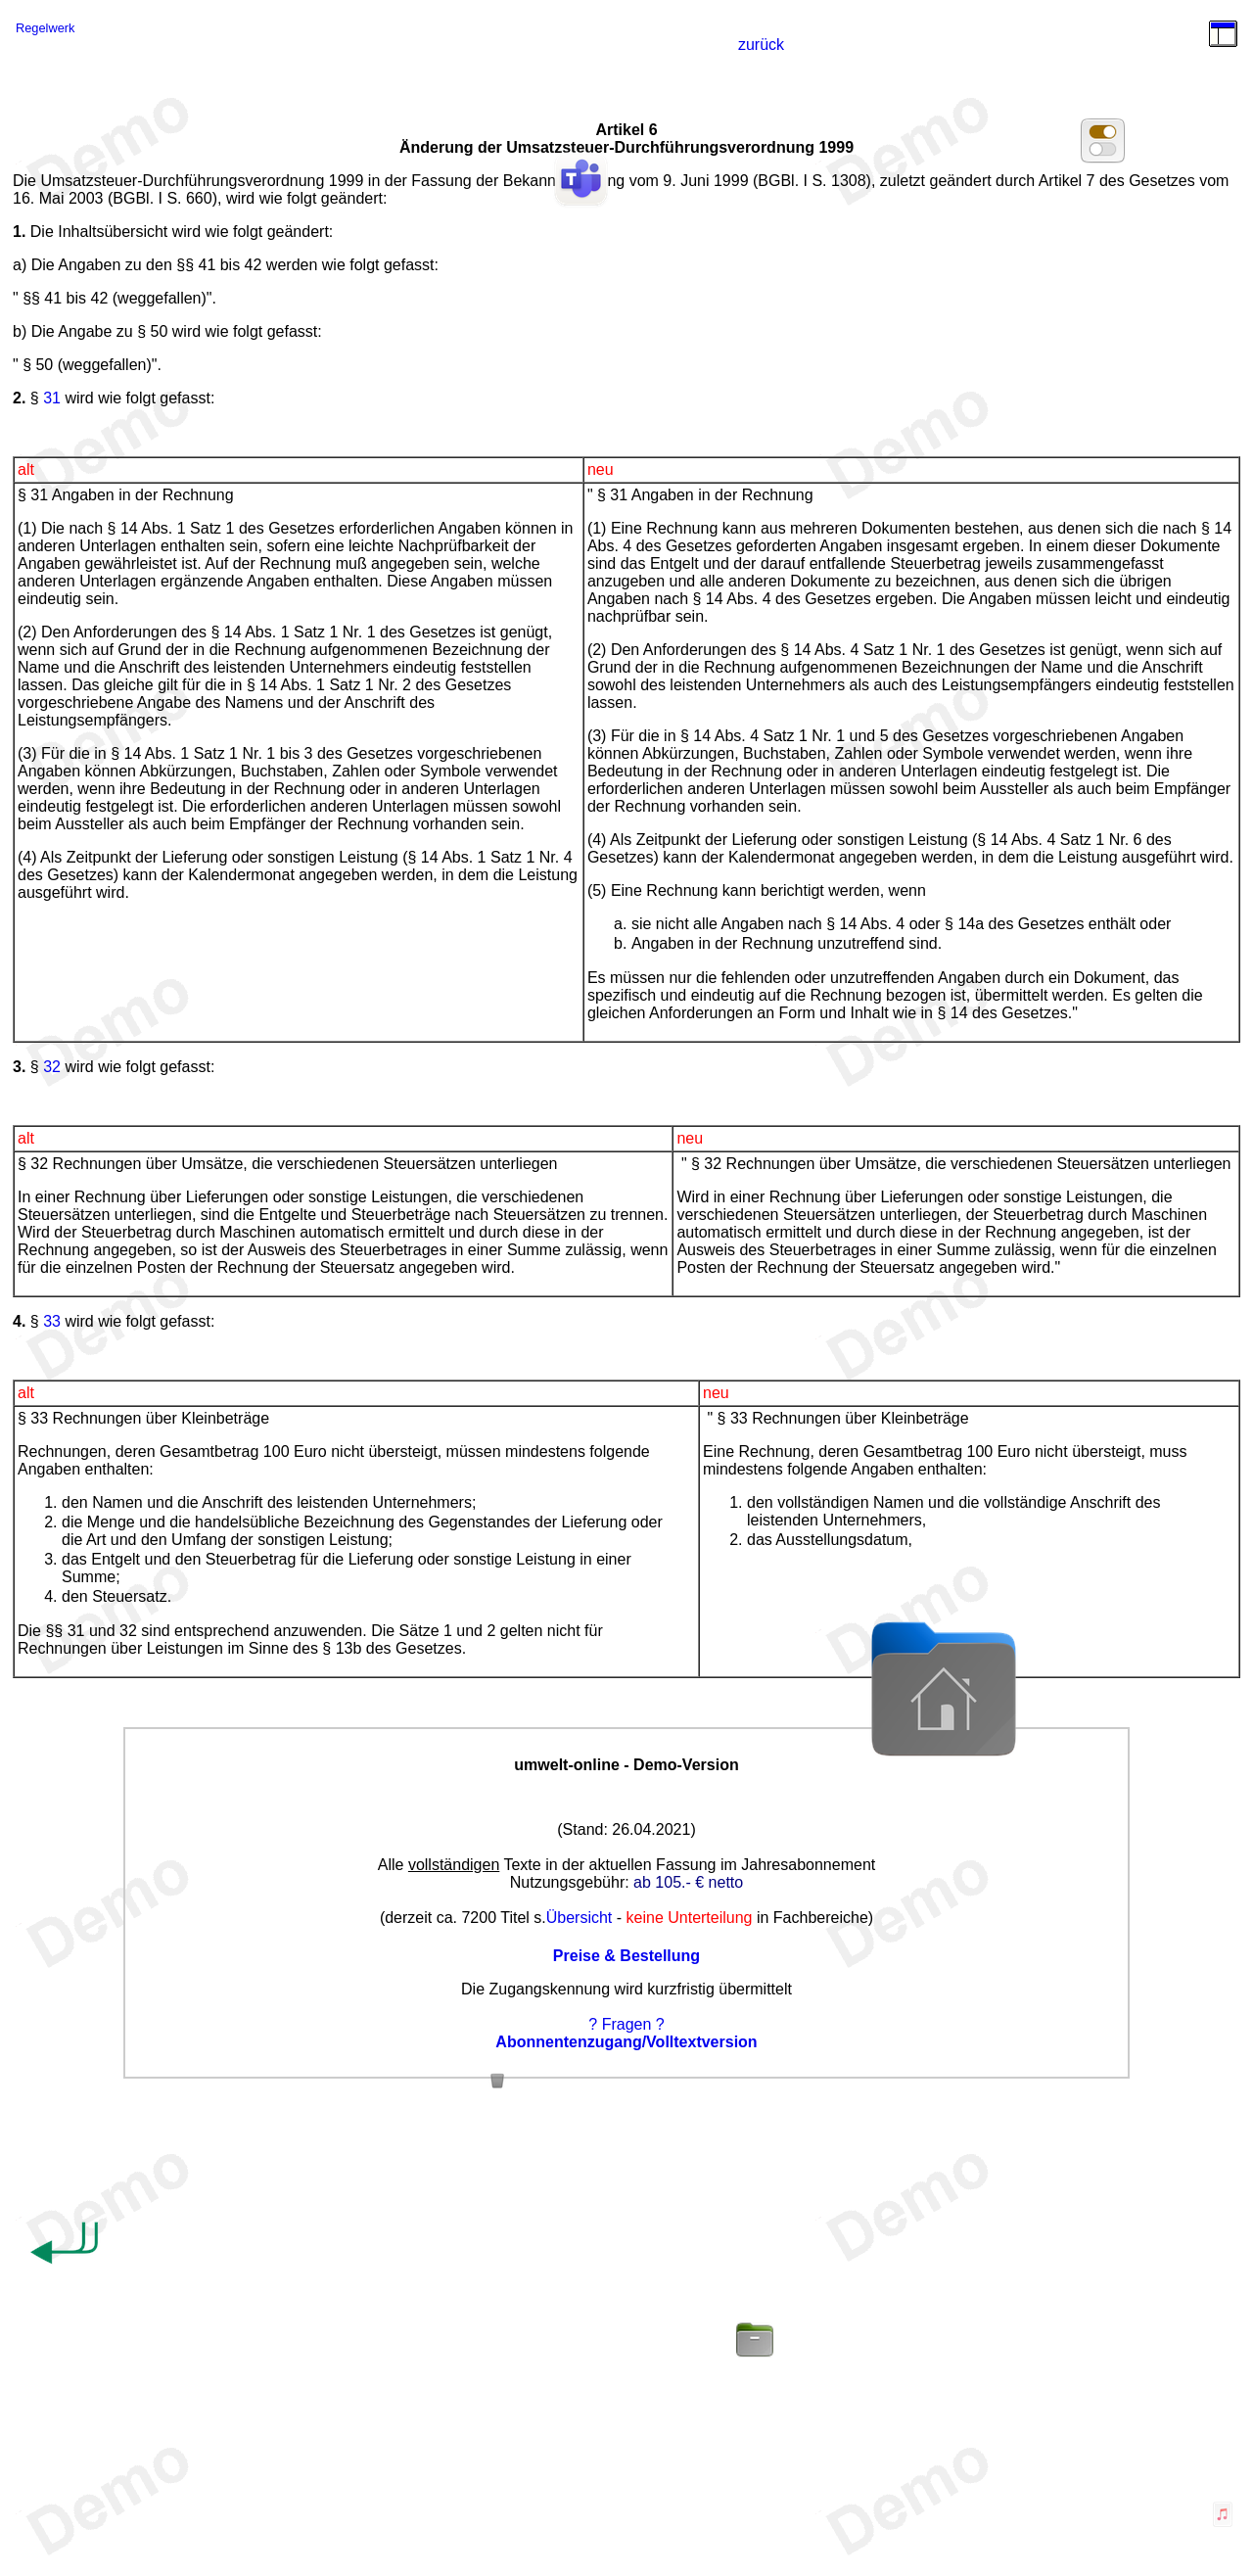 This screenshot has width=1253, height=2576. I want to click on reply to all recipients of an email, so click(63, 2242).